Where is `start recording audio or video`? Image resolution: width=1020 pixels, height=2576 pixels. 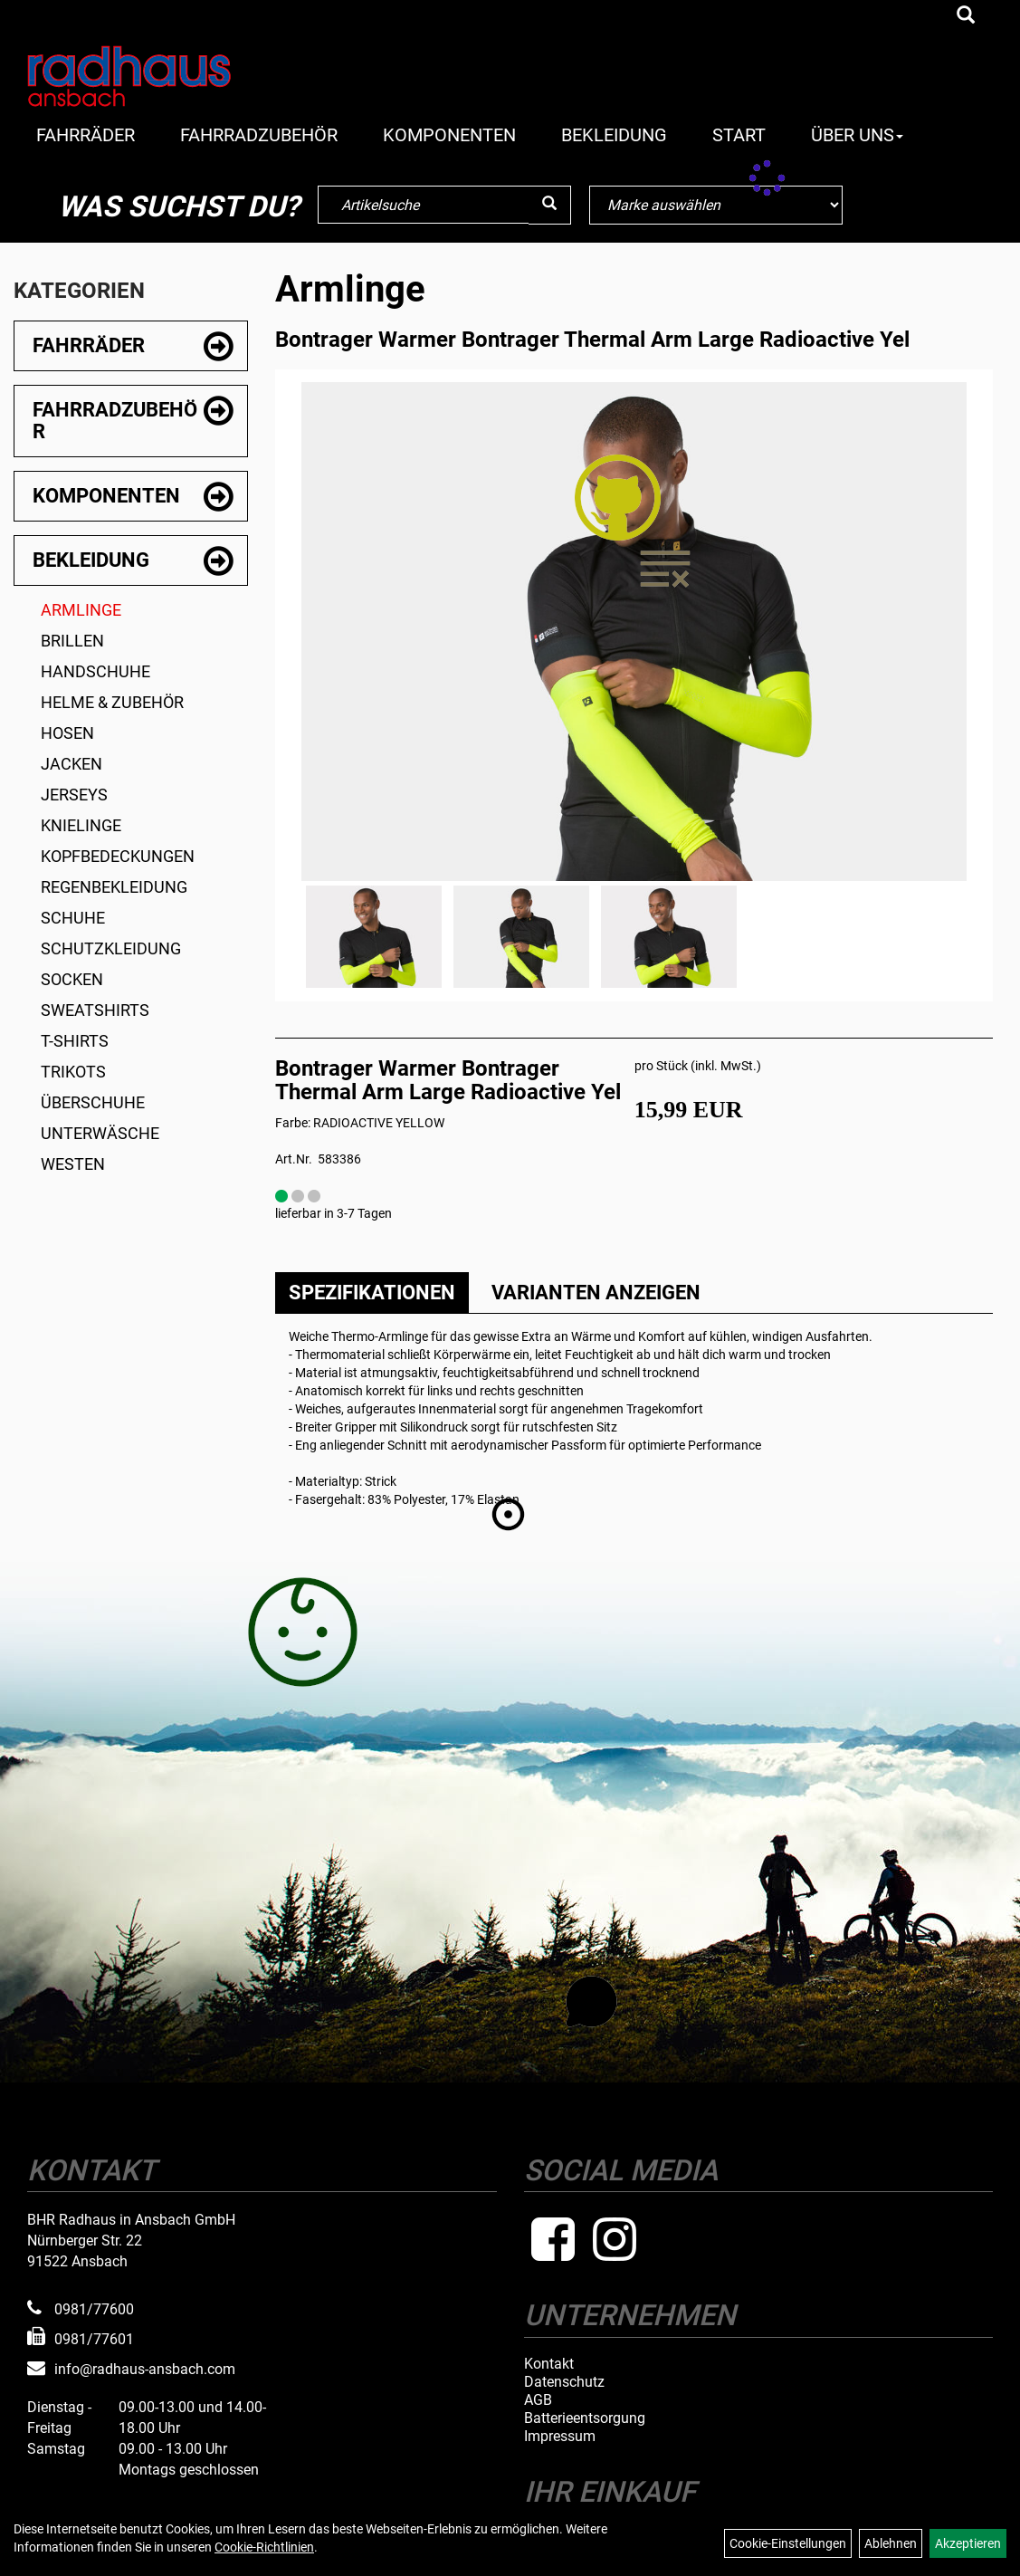 start recording audio or video is located at coordinates (508, 1514).